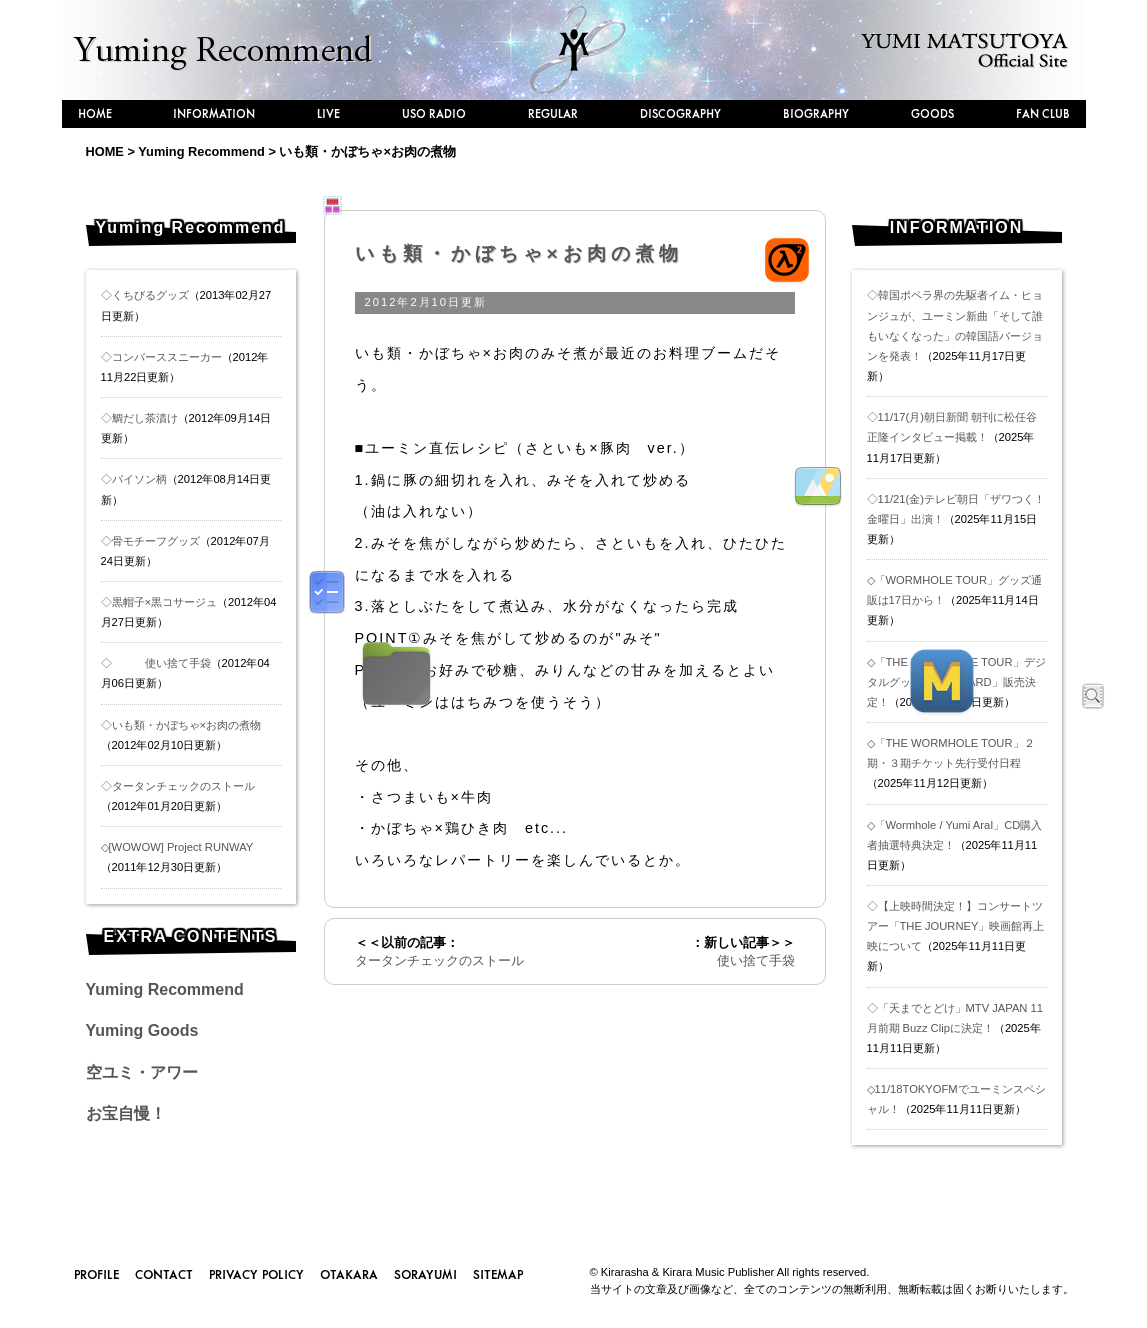  I want to click on select all items in the current view, so click(332, 205).